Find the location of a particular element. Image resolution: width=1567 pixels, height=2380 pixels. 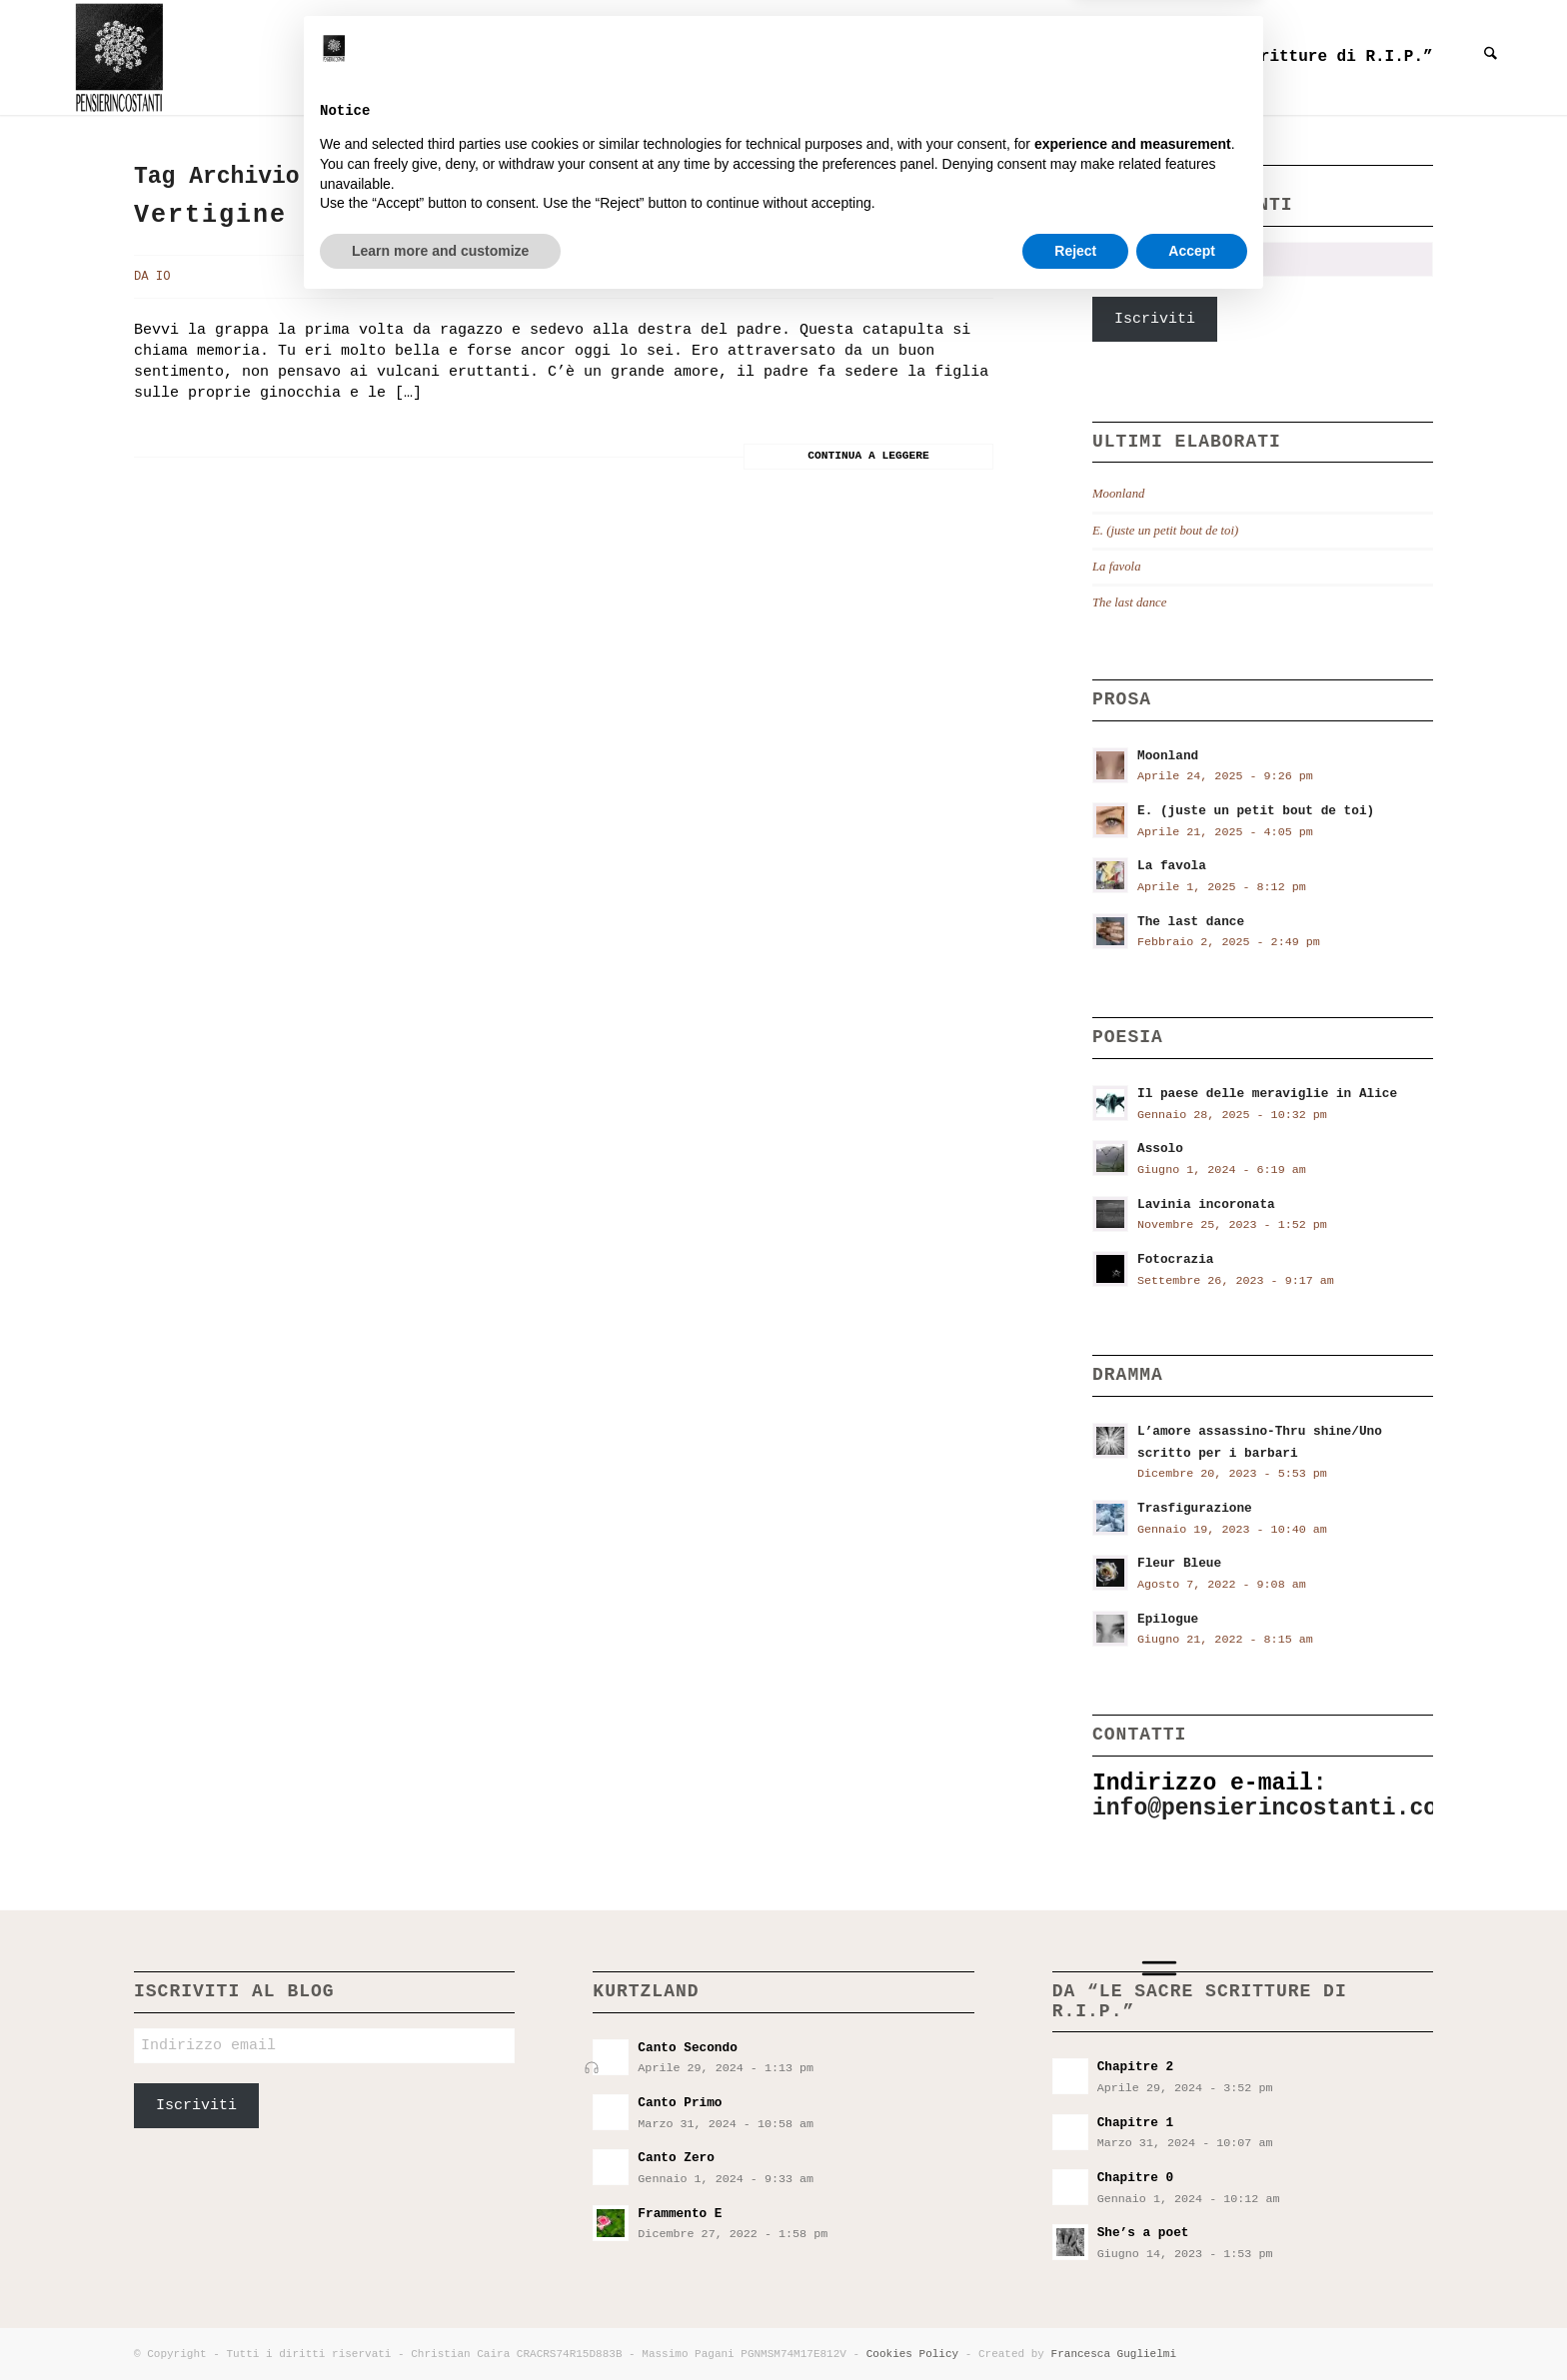

listen to audio or music is located at coordinates (592, 2068).